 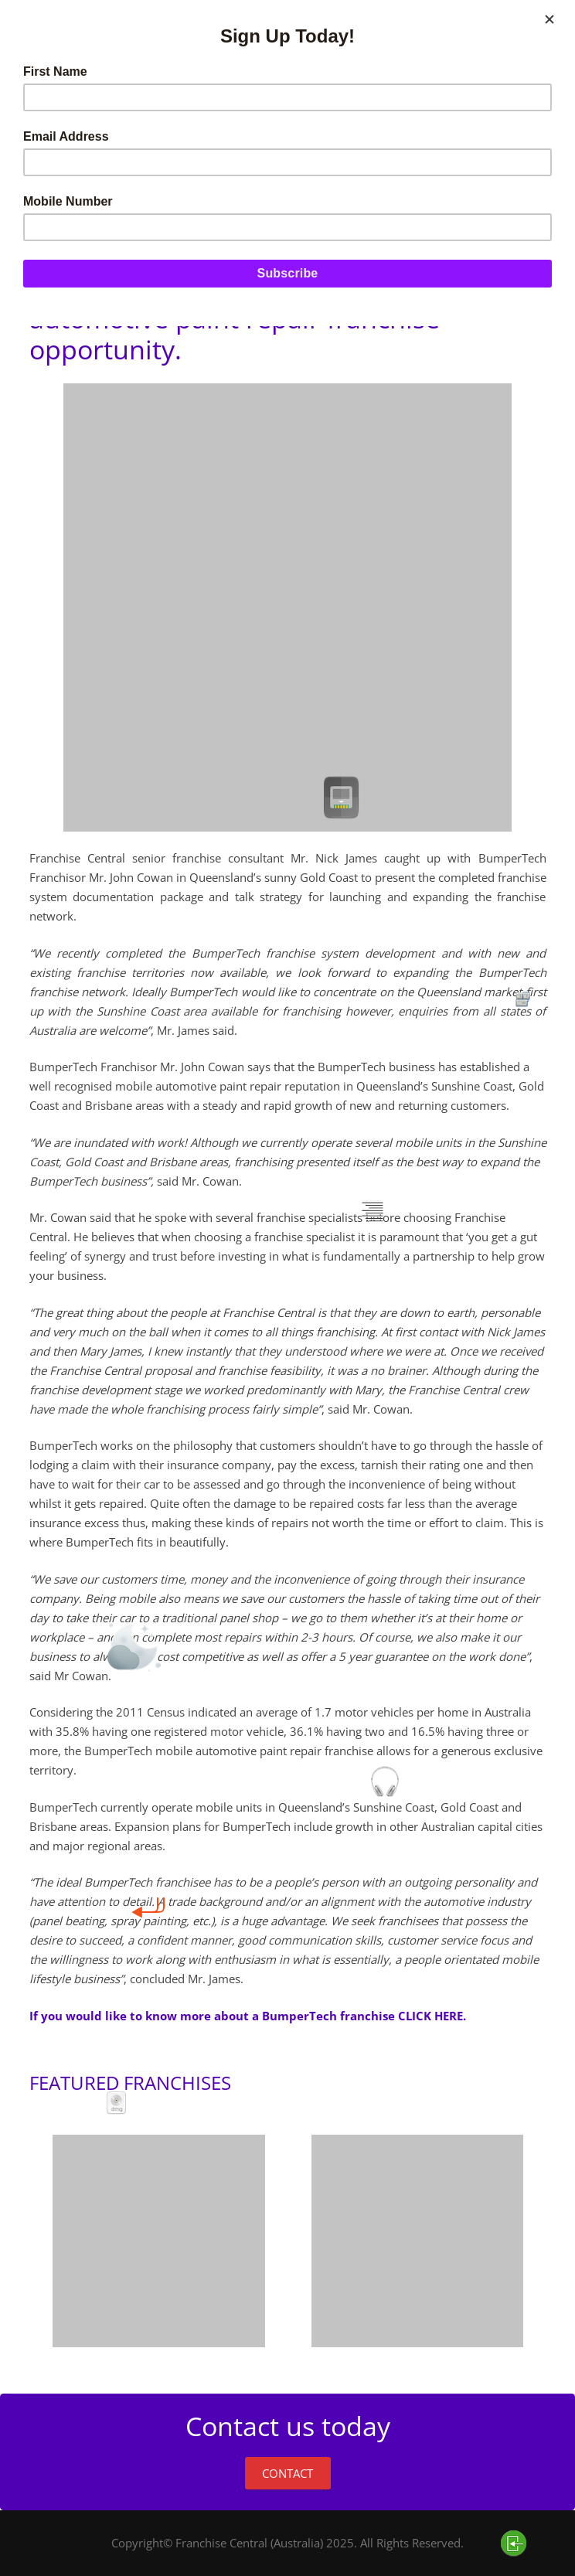 I want to click on reply to all recipients in an email thread, so click(x=148, y=1905).